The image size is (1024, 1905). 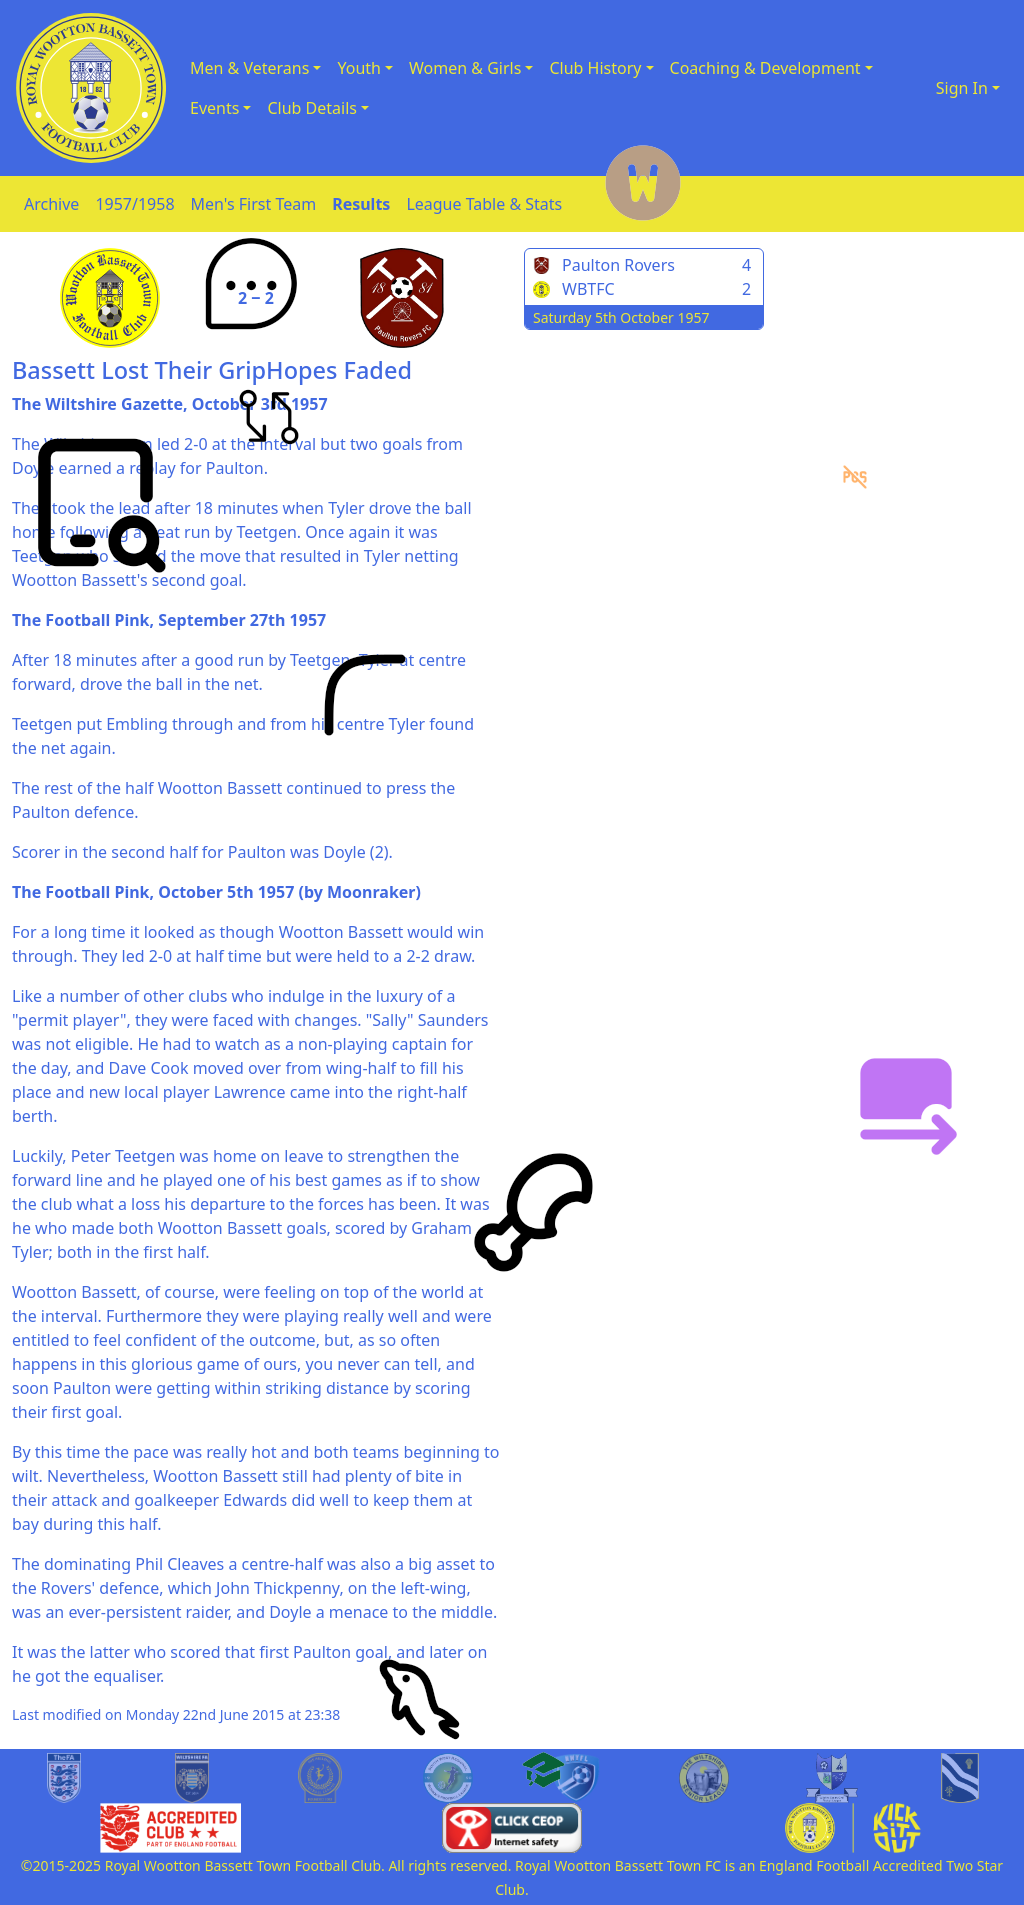 What do you see at coordinates (543, 1769) in the screenshot?
I see `access education or learning features` at bounding box center [543, 1769].